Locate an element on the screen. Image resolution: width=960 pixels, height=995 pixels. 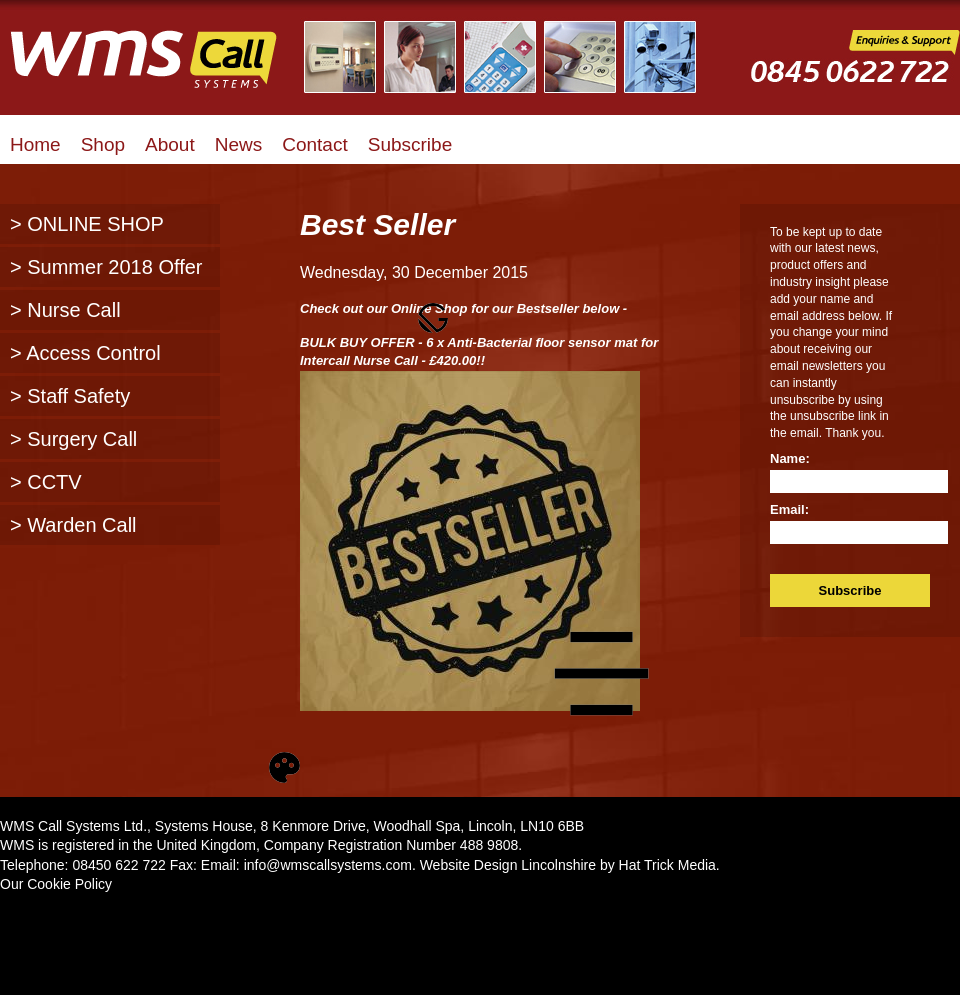
open navigation menu is located at coordinates (601, 673).